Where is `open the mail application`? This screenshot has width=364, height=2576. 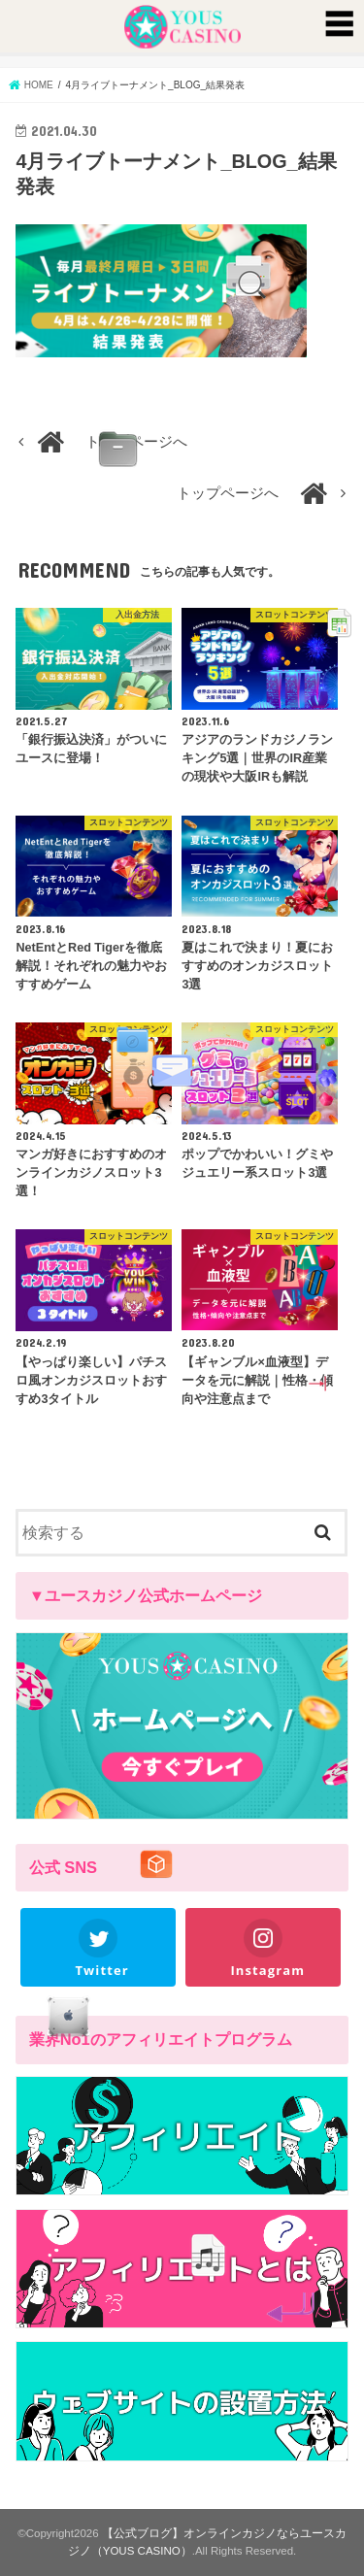 open the mail application is located at coordinates (172, 1070).